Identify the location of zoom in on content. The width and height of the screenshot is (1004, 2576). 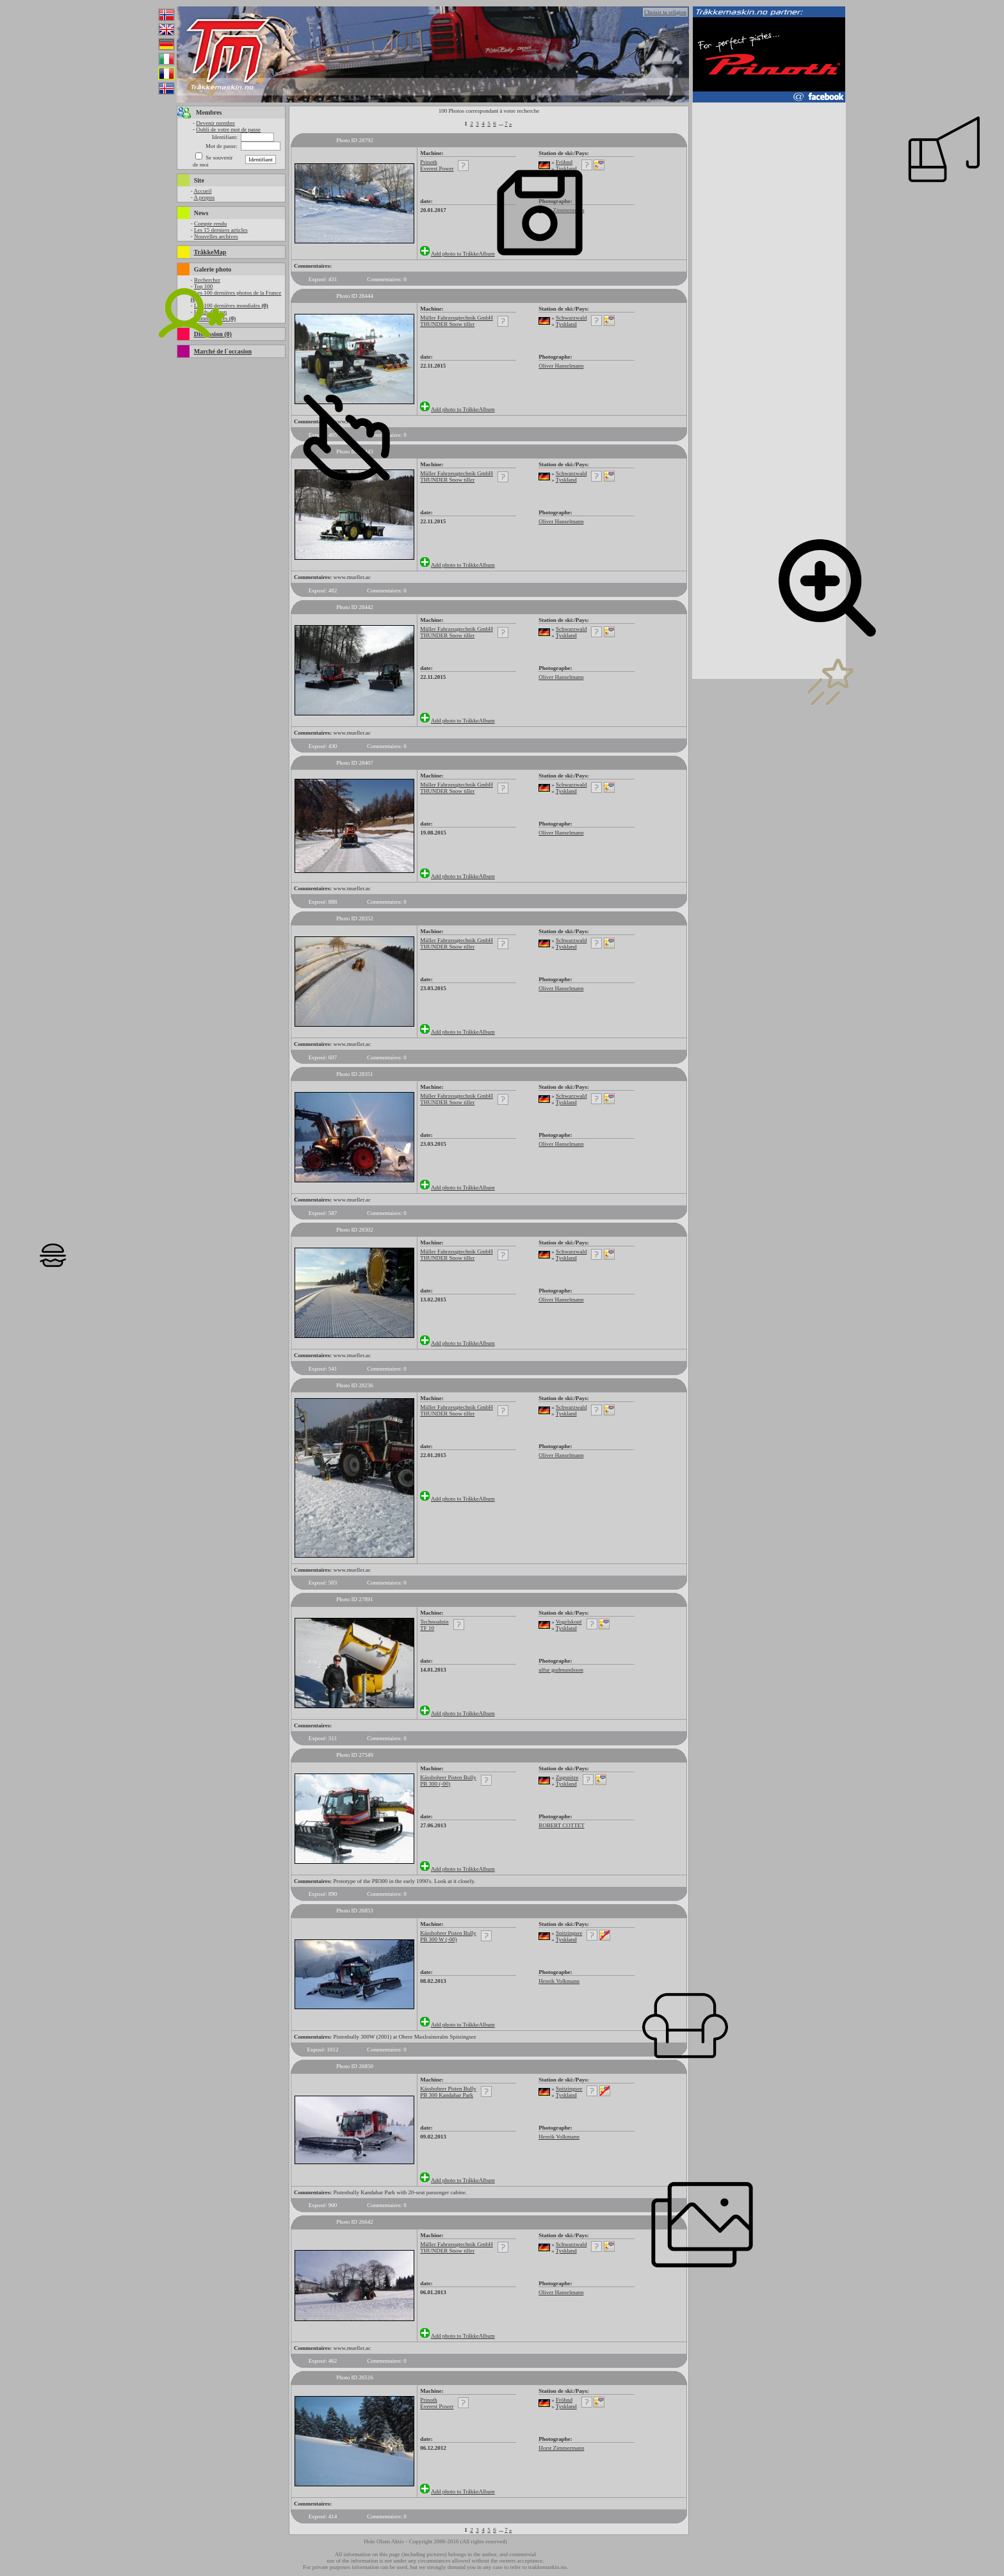
(827, 588).